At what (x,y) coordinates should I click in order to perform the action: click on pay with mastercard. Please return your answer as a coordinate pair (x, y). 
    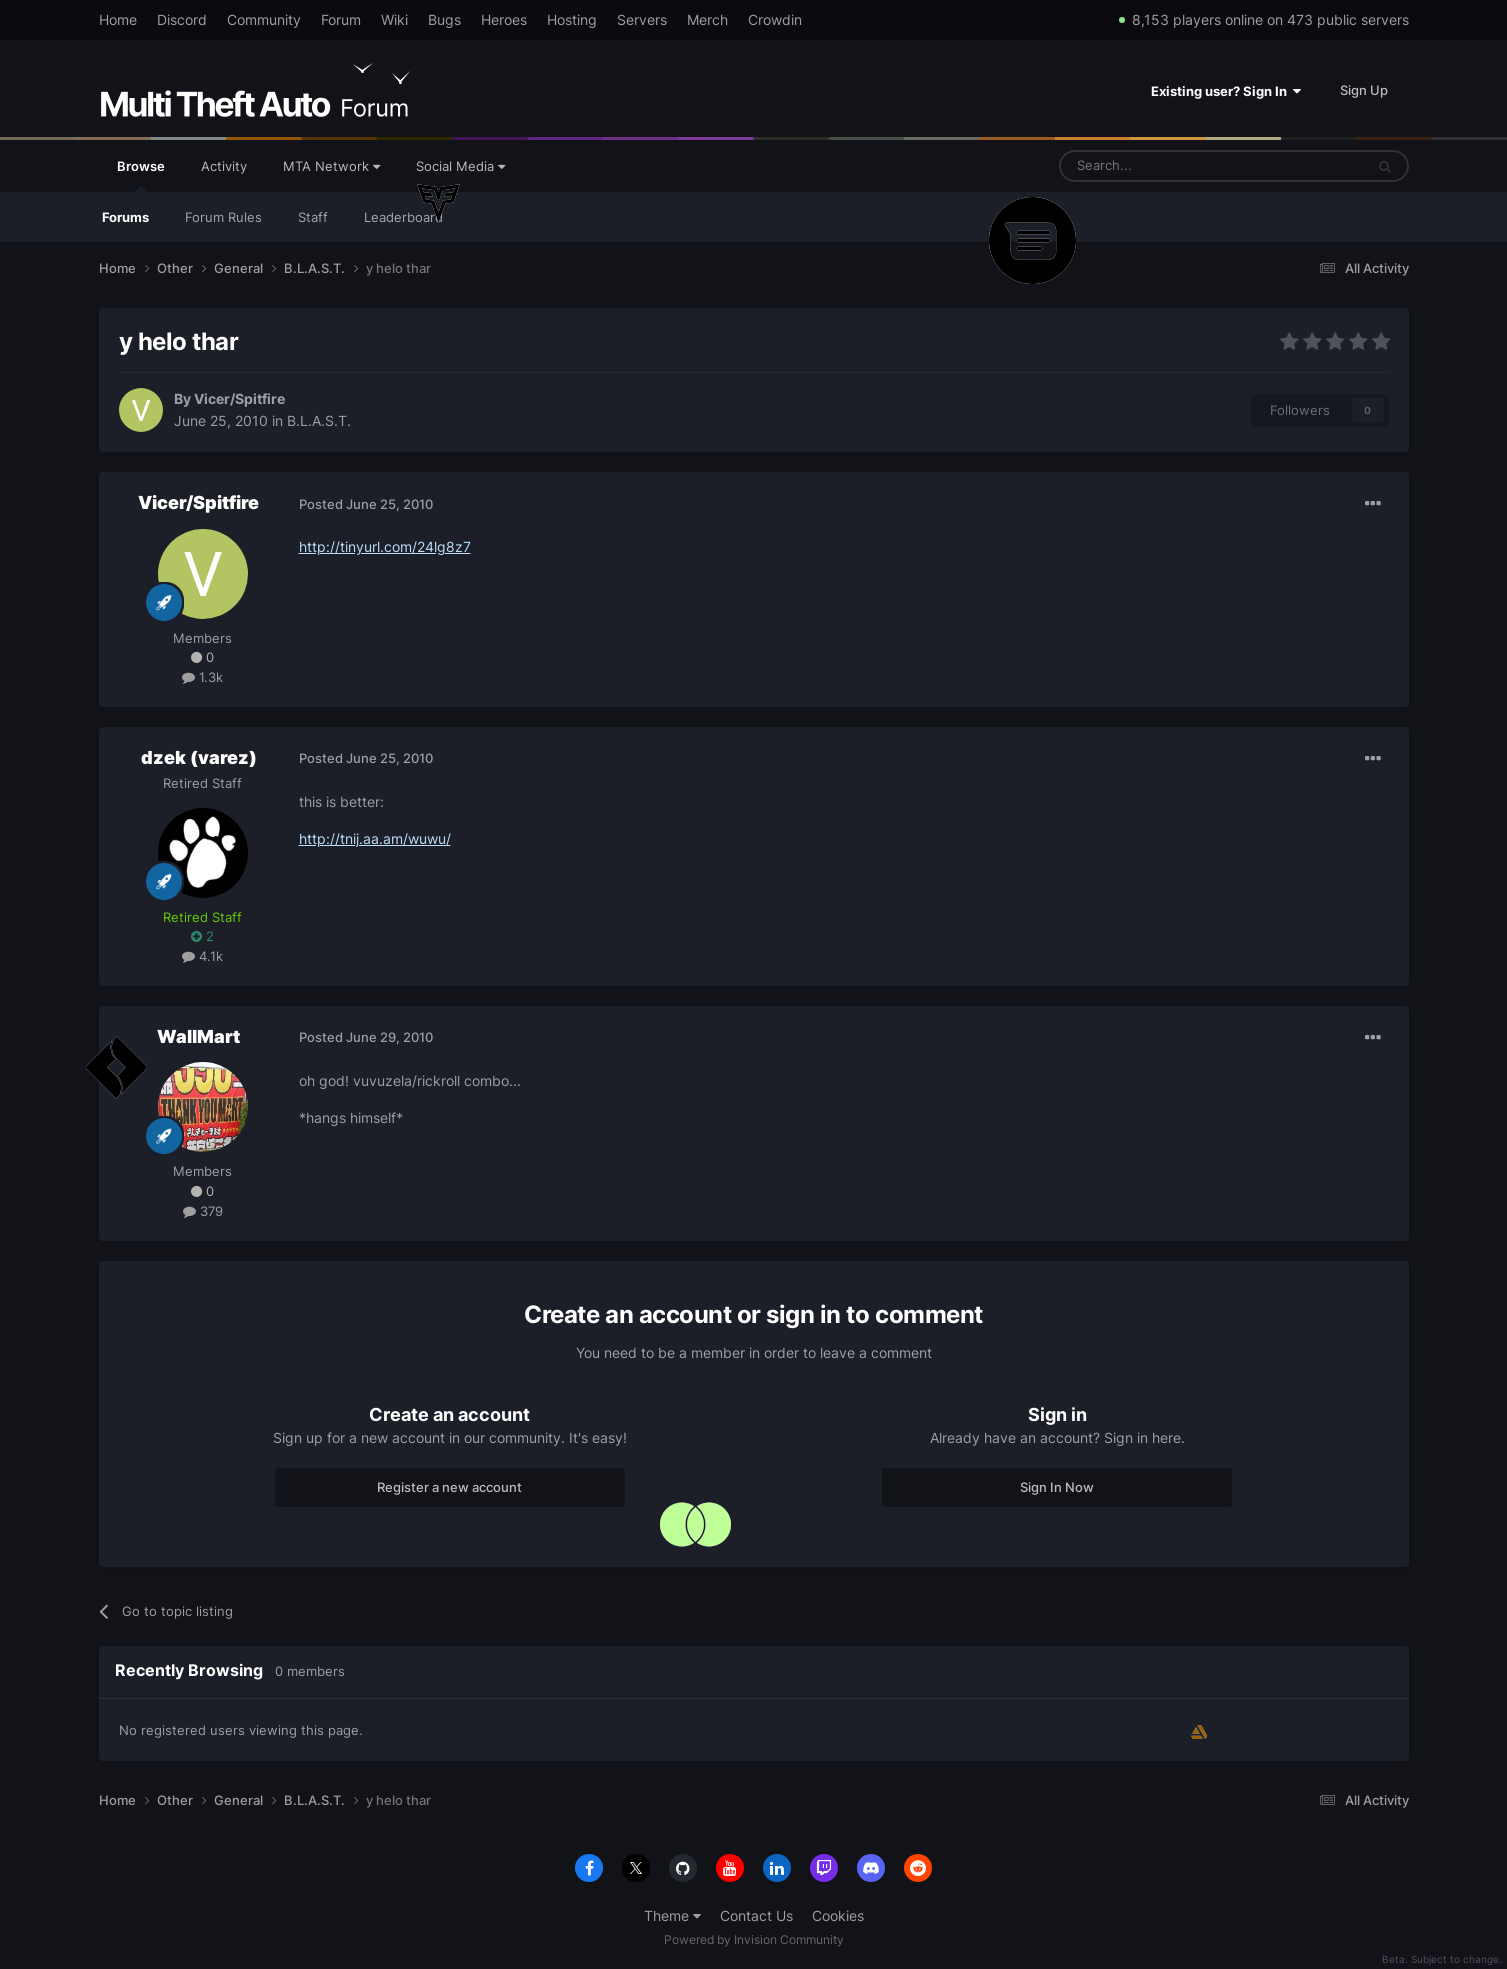
    Looking at the image, I should click on (695, 1524).